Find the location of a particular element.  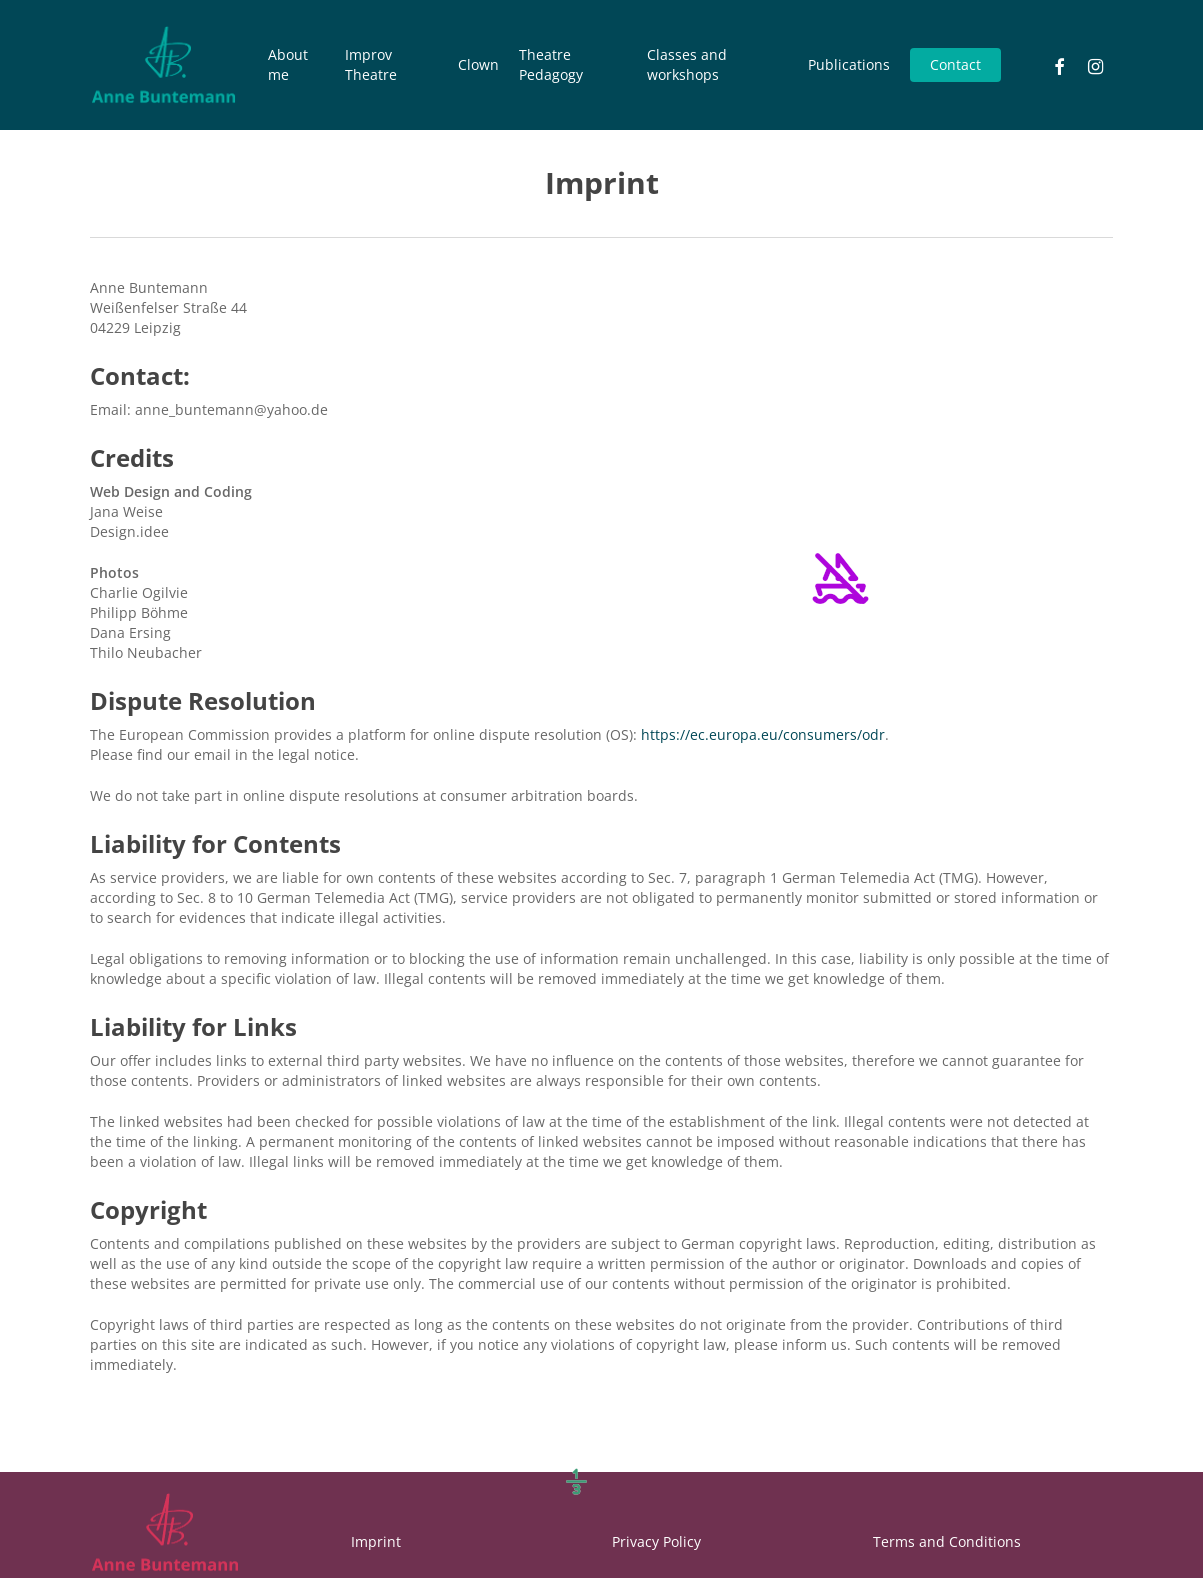

sailing or boating unavailable is located at coordinates (840, 578).